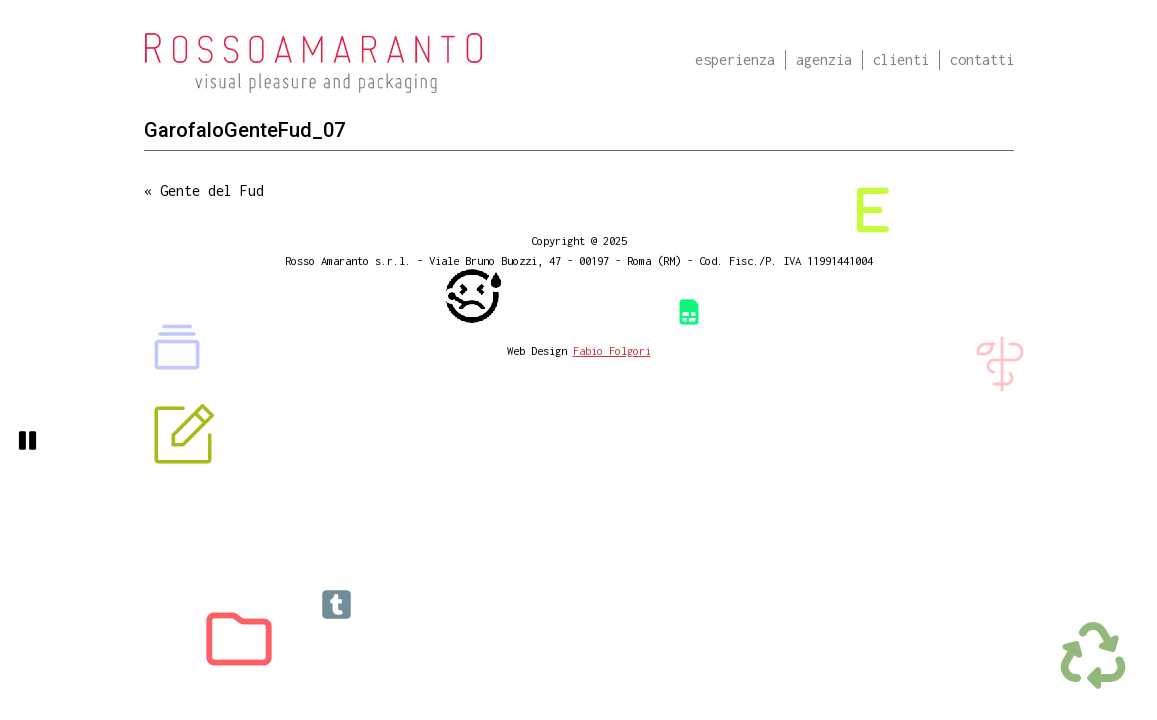 The image size is (1157, 720). Describe the element at coordinates (336, 604) in the screenshot. I see `open tumblr app` at that location.